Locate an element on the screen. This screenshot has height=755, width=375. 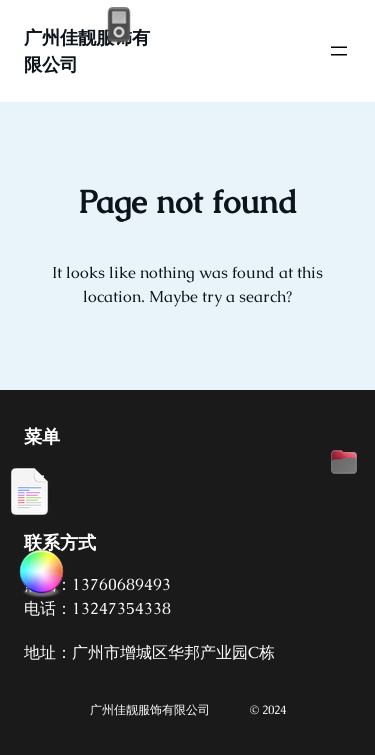
open folder containing files is located at coordinates (344, 462).